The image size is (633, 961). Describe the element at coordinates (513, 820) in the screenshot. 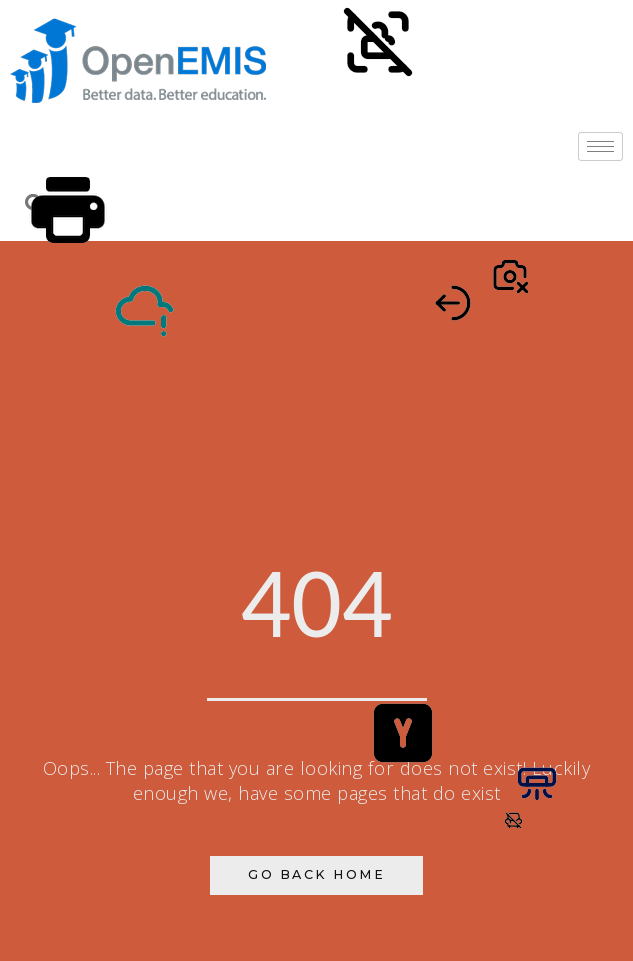

I see `seating unavailable or disabled` at that location.